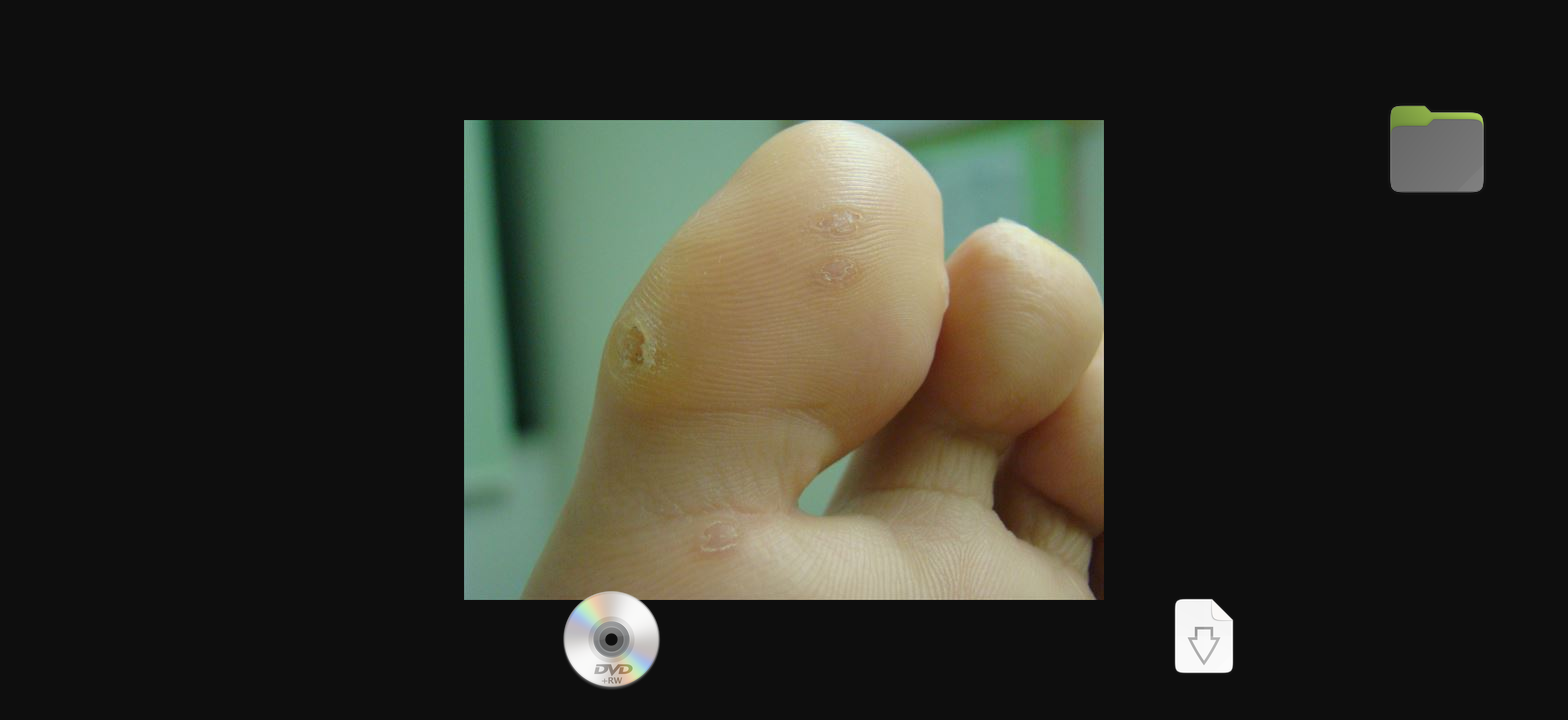 The width and height of the screenshot is (1568, 720). I want to click on a rewritable DVD disc in the system, so click(611, 641).